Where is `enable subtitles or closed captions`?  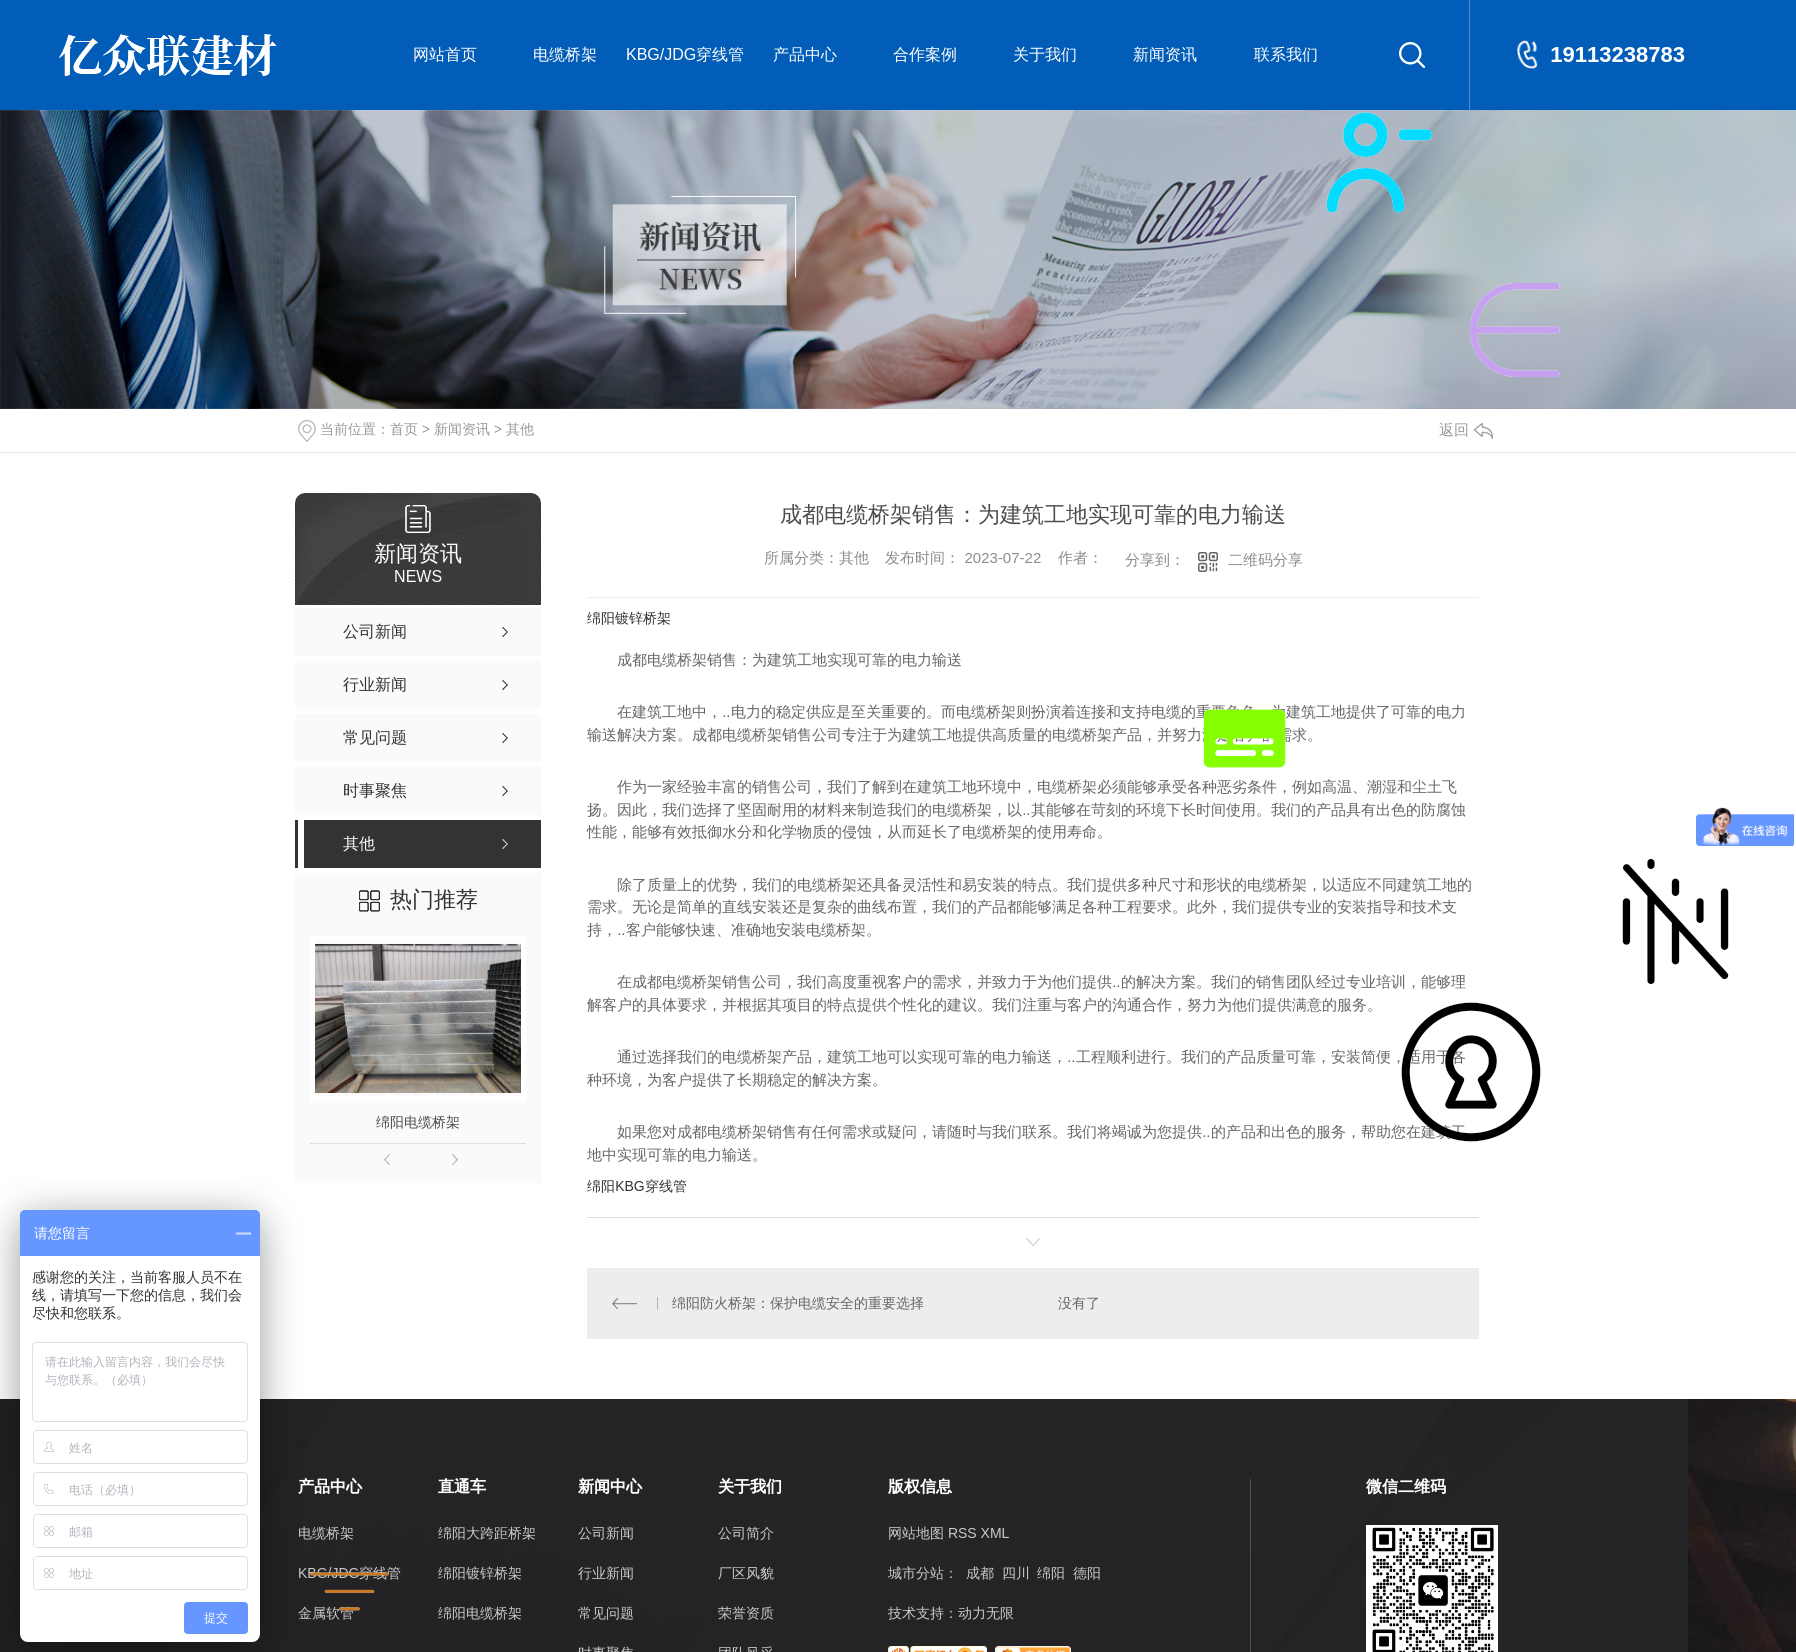 enable subtitles or closed captions is located at coordinates (1244, 738).